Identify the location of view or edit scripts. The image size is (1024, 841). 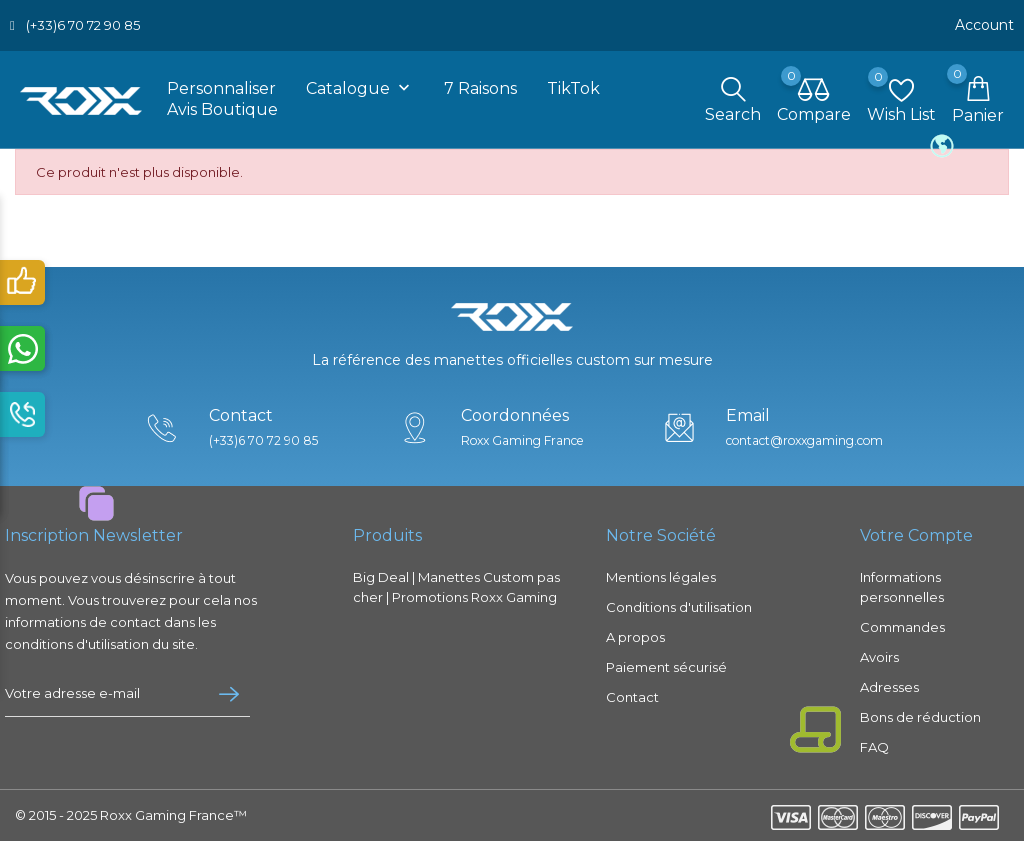
(815, 729).